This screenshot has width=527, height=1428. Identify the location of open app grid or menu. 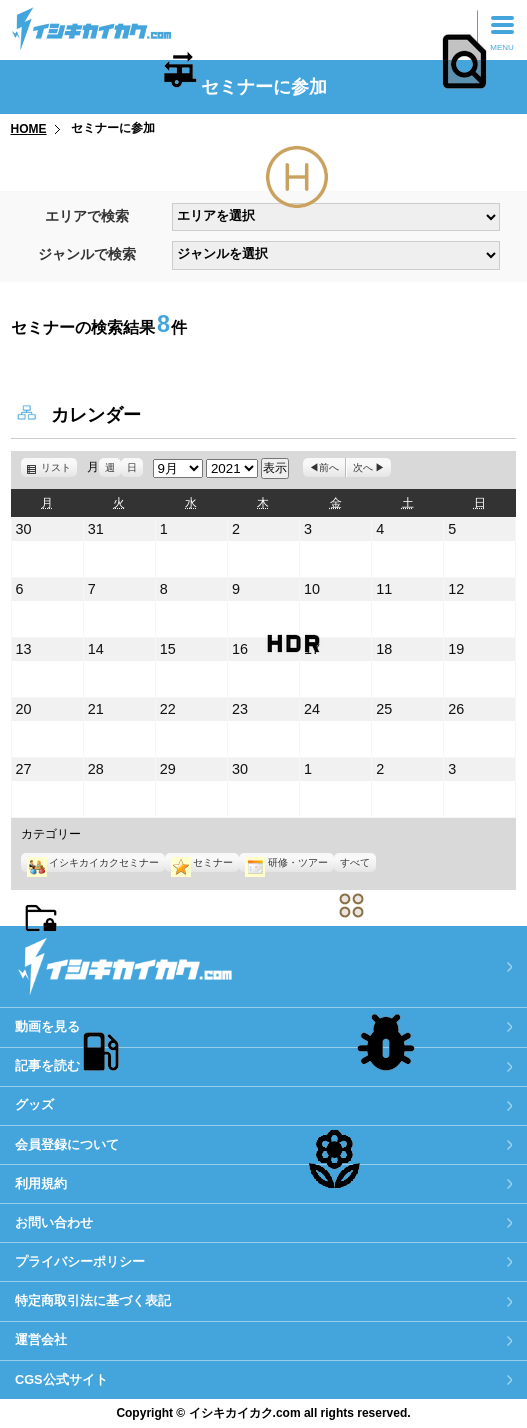
(351, 905).